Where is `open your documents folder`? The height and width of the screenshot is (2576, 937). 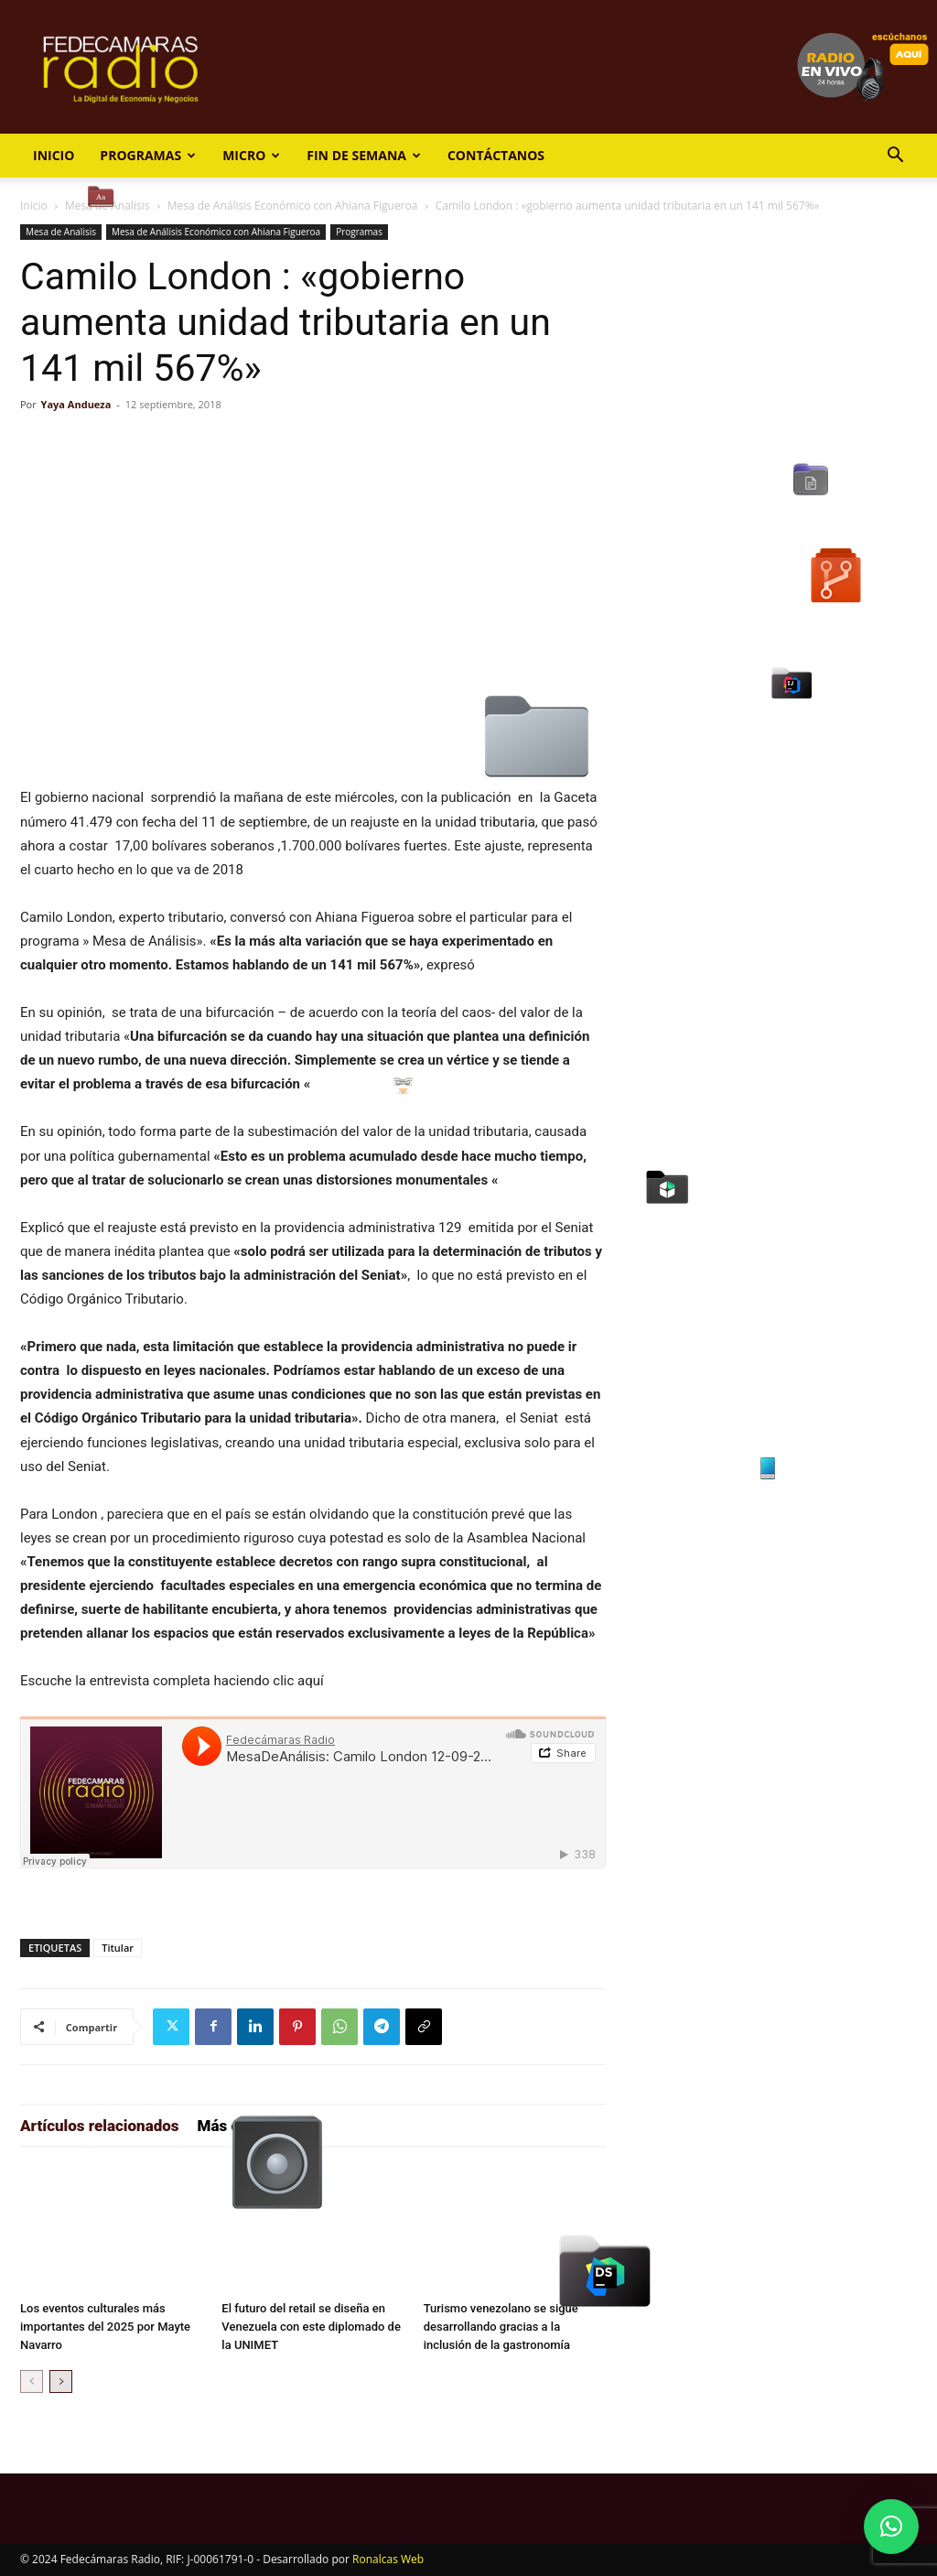 open your documents folder is located at coordinates (811, 479).